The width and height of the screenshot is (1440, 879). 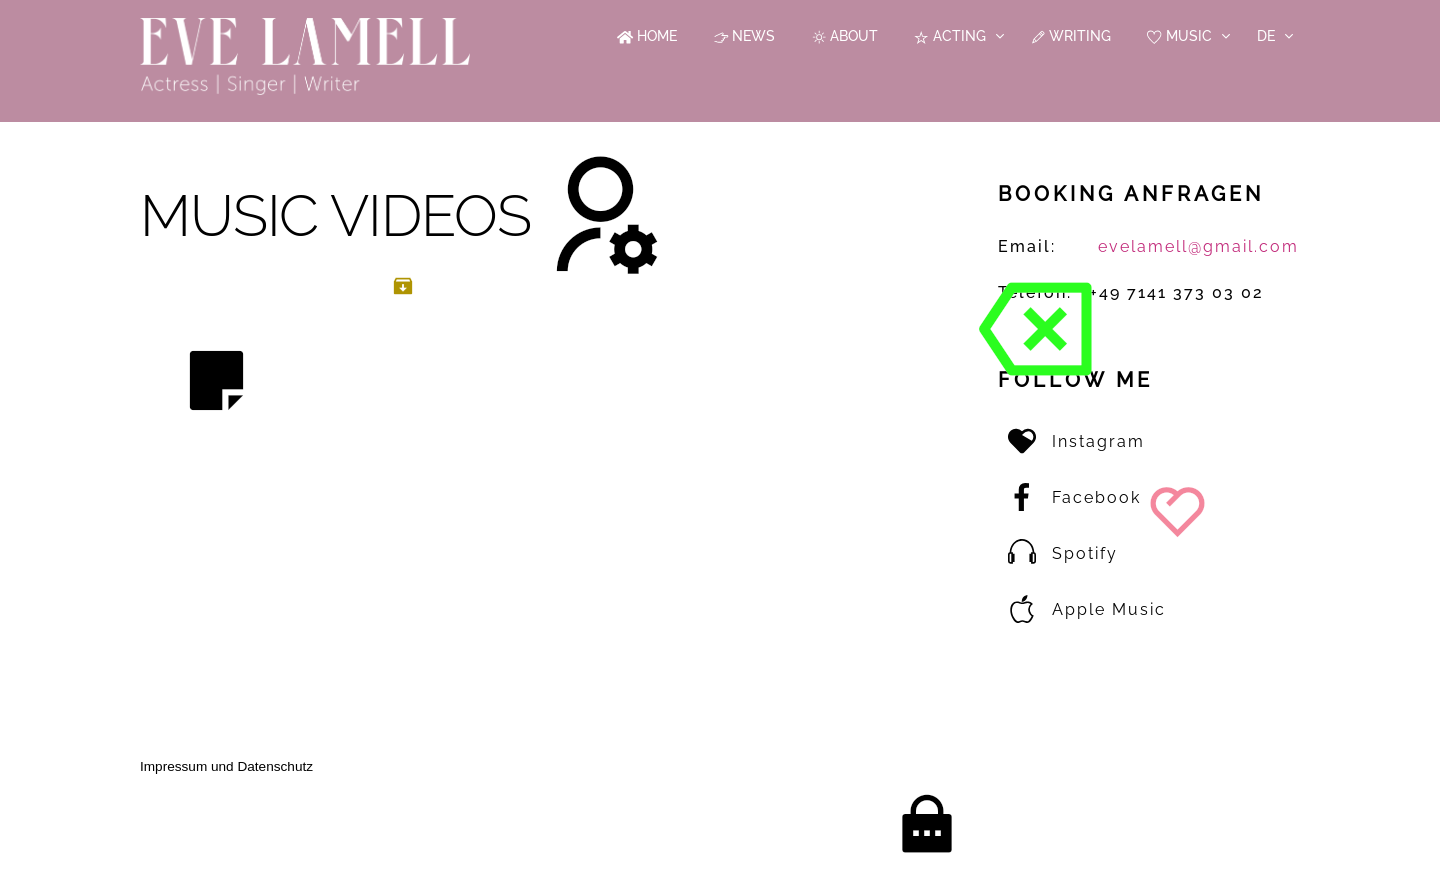 What do you see at coordinates (403, 286) in the screenshot?
I see `archive selected messages to inbox storage` at bounding box center [403, 286].